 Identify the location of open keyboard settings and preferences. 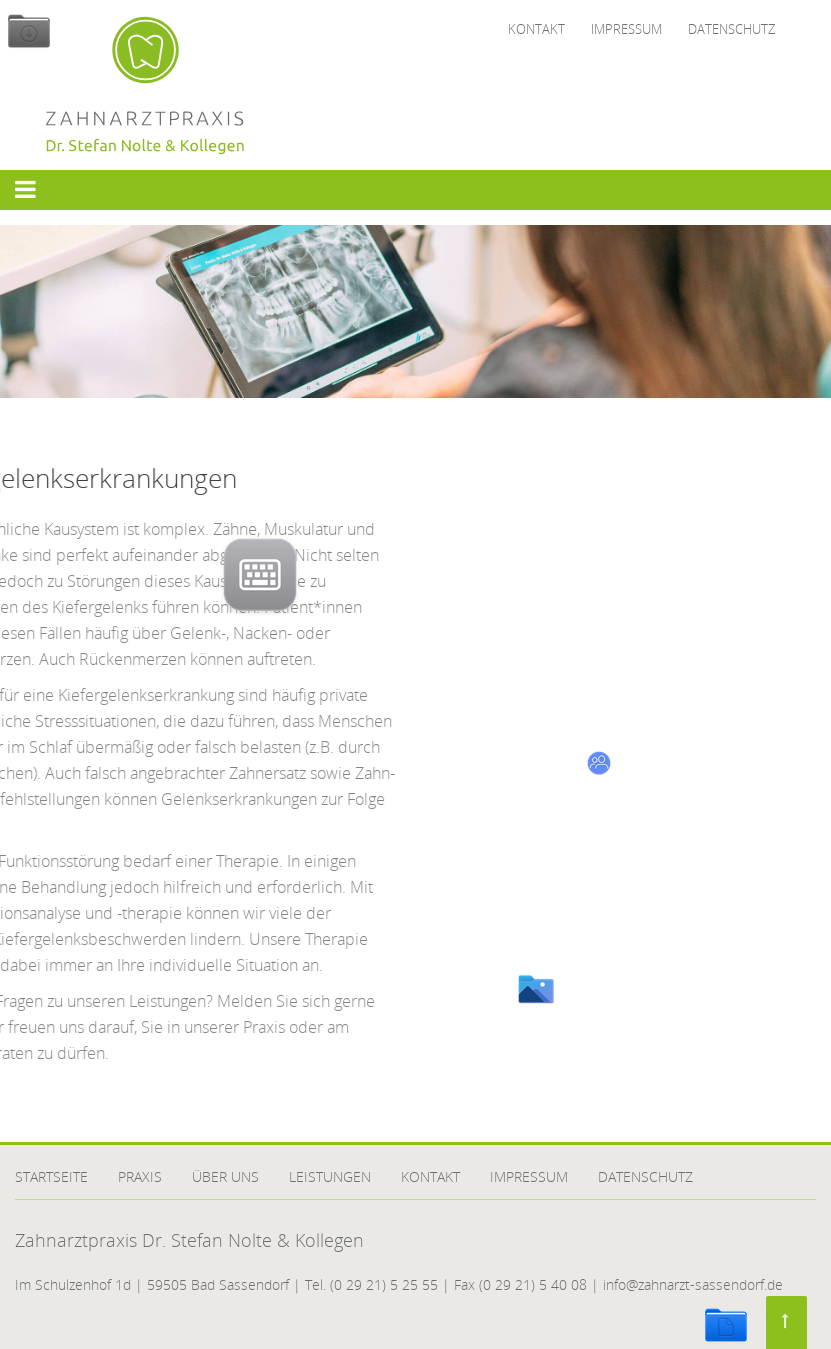
(260, 576).